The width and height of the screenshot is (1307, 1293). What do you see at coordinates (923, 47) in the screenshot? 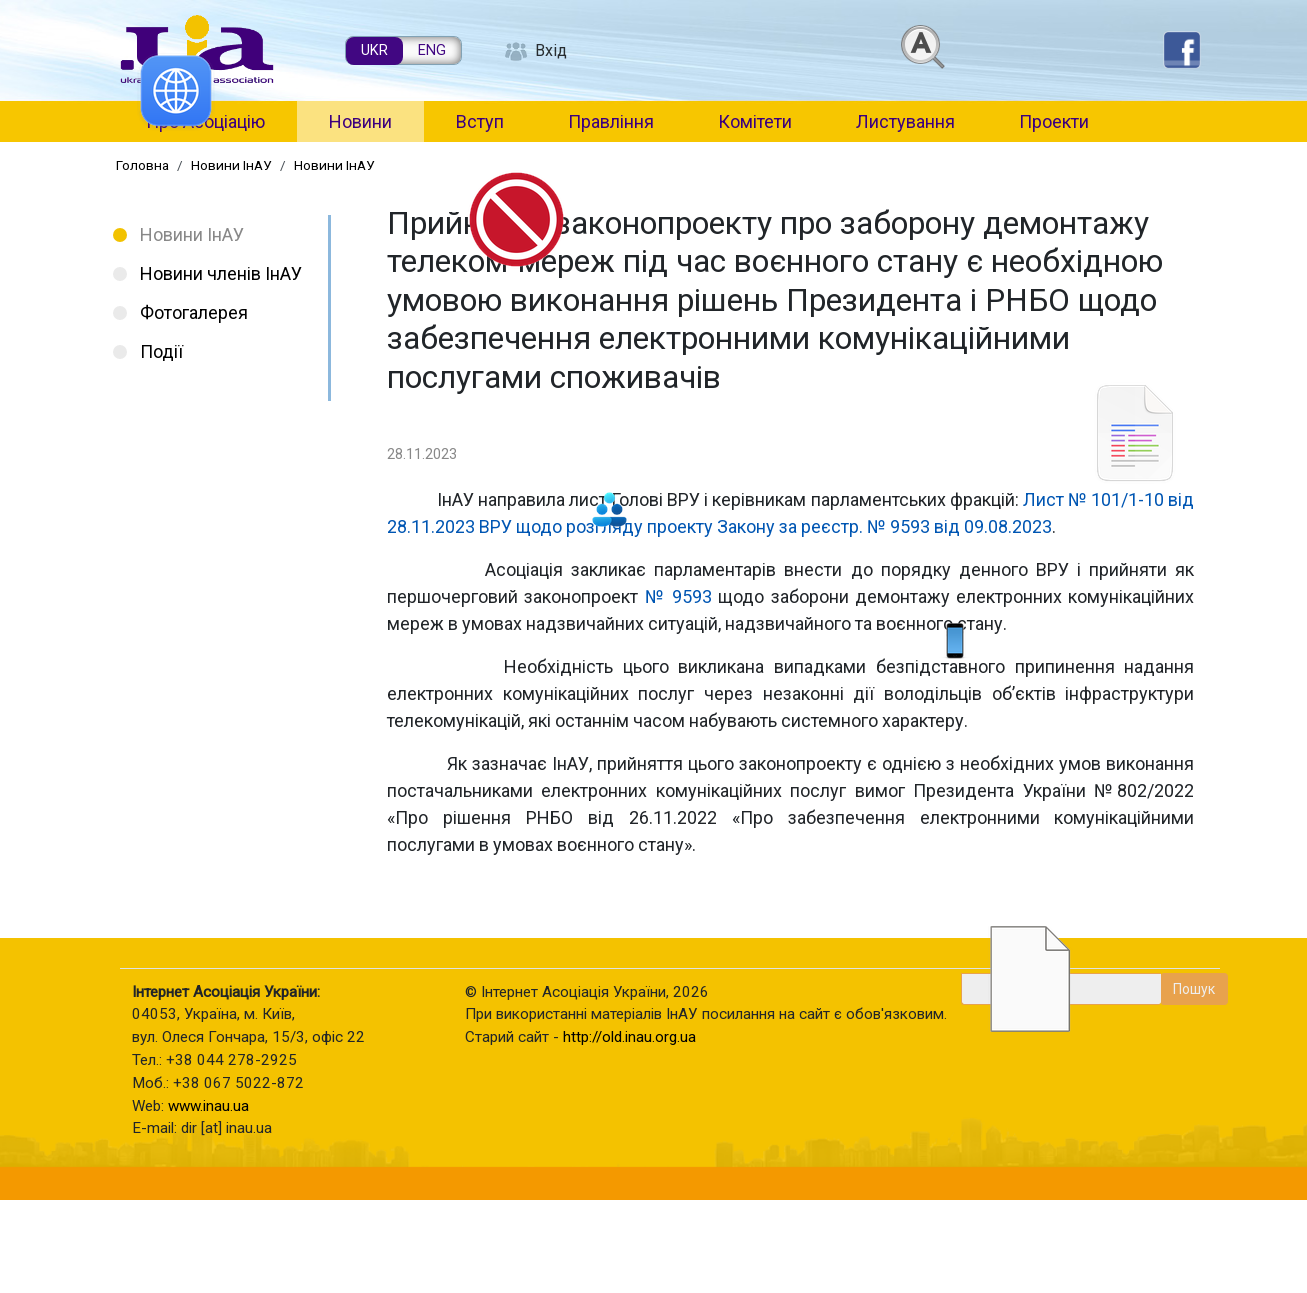
I see `find text or search within a document` at bounding box center [923, 47].